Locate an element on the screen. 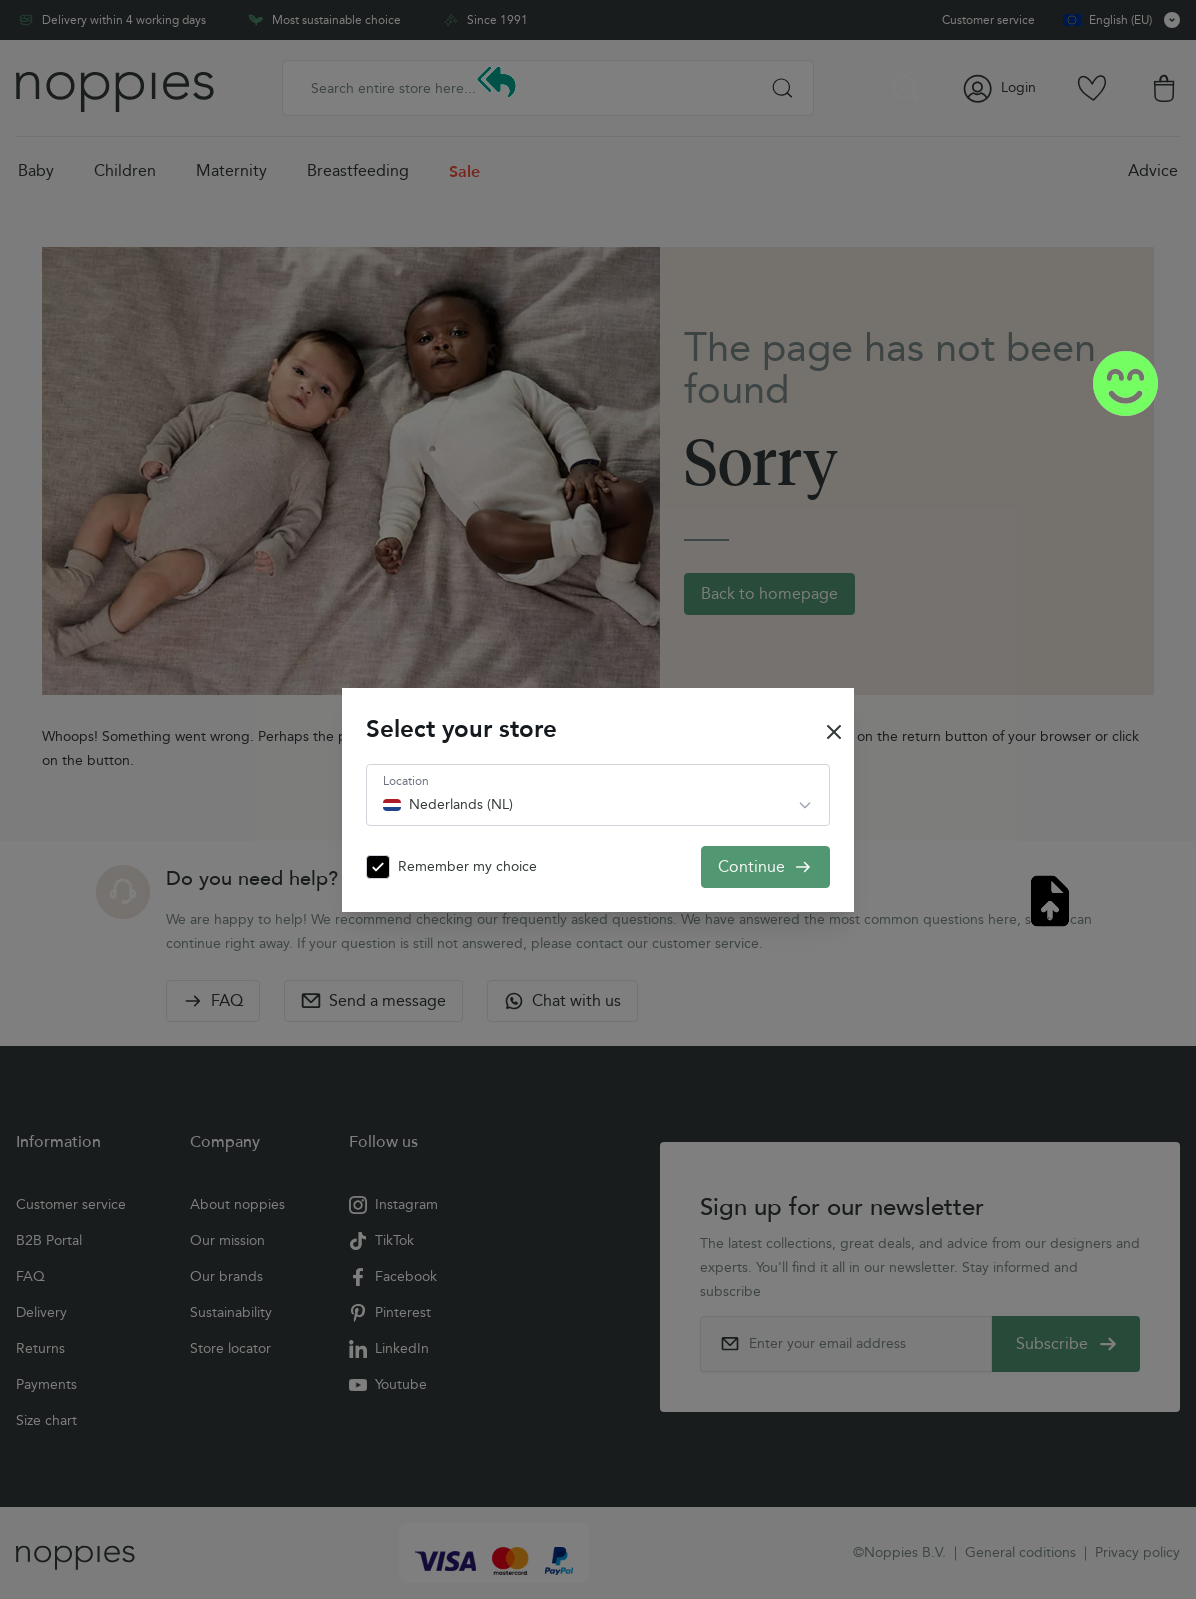 This screenshot has height=1599, width=1196. reply to all recipients is located at coordinates (496, 82).